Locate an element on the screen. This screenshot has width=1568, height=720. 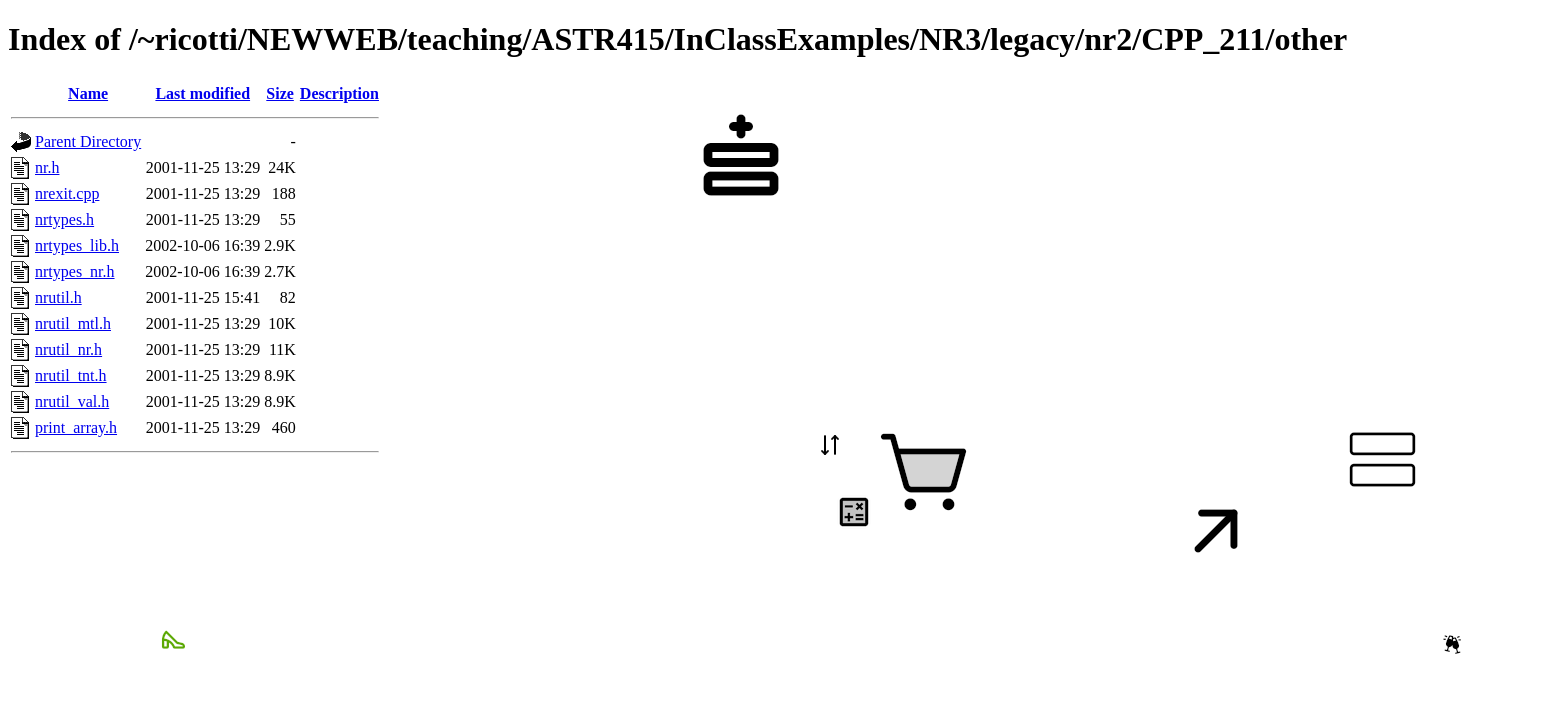
browse women's shoes or footwear is located at coordinates (172, 640).